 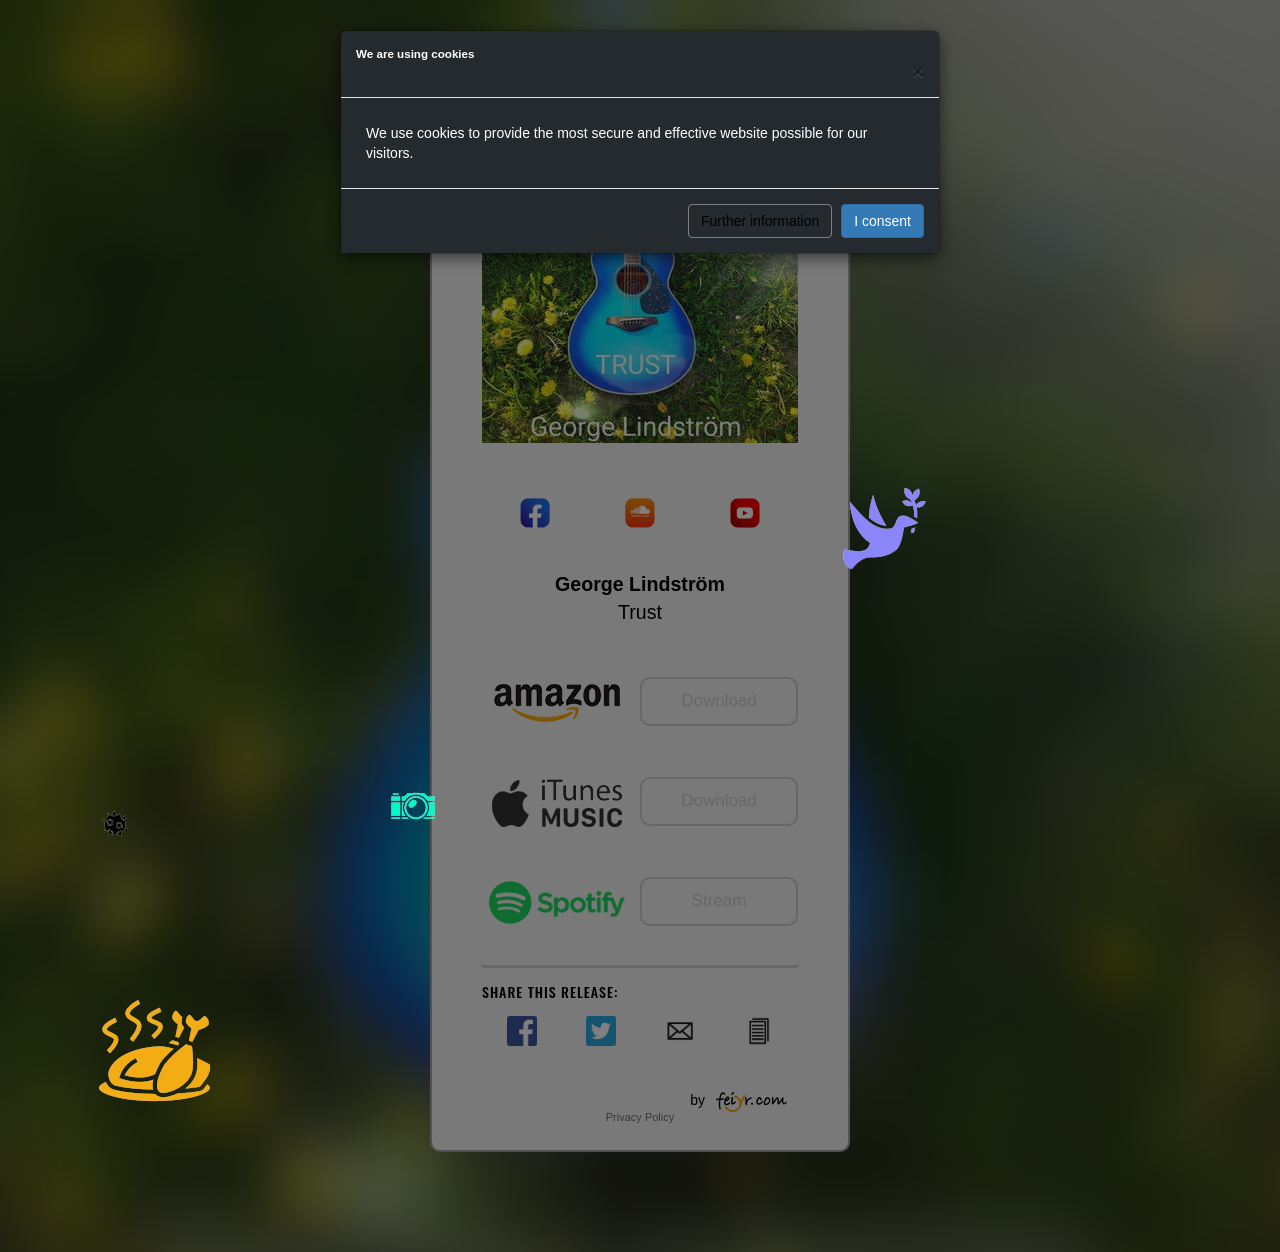 What do you see at coordinates (154, 1050) in the screenshot?
I see `view roasted chicken recipe` at bounding box center [154, 1050].